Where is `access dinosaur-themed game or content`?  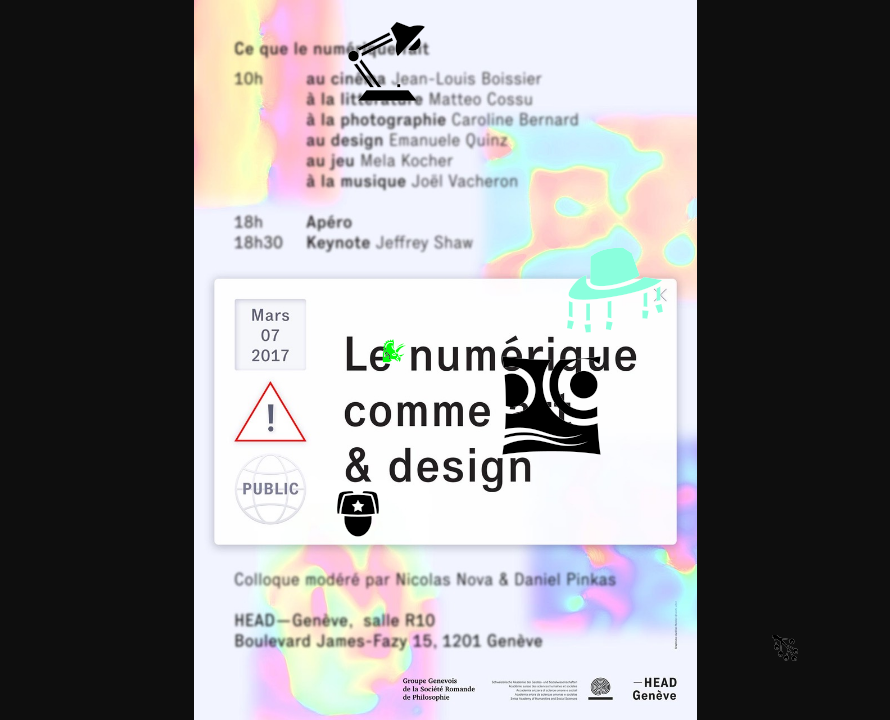 access dinosaur-themed game or content is located at coordinates (394, 350).